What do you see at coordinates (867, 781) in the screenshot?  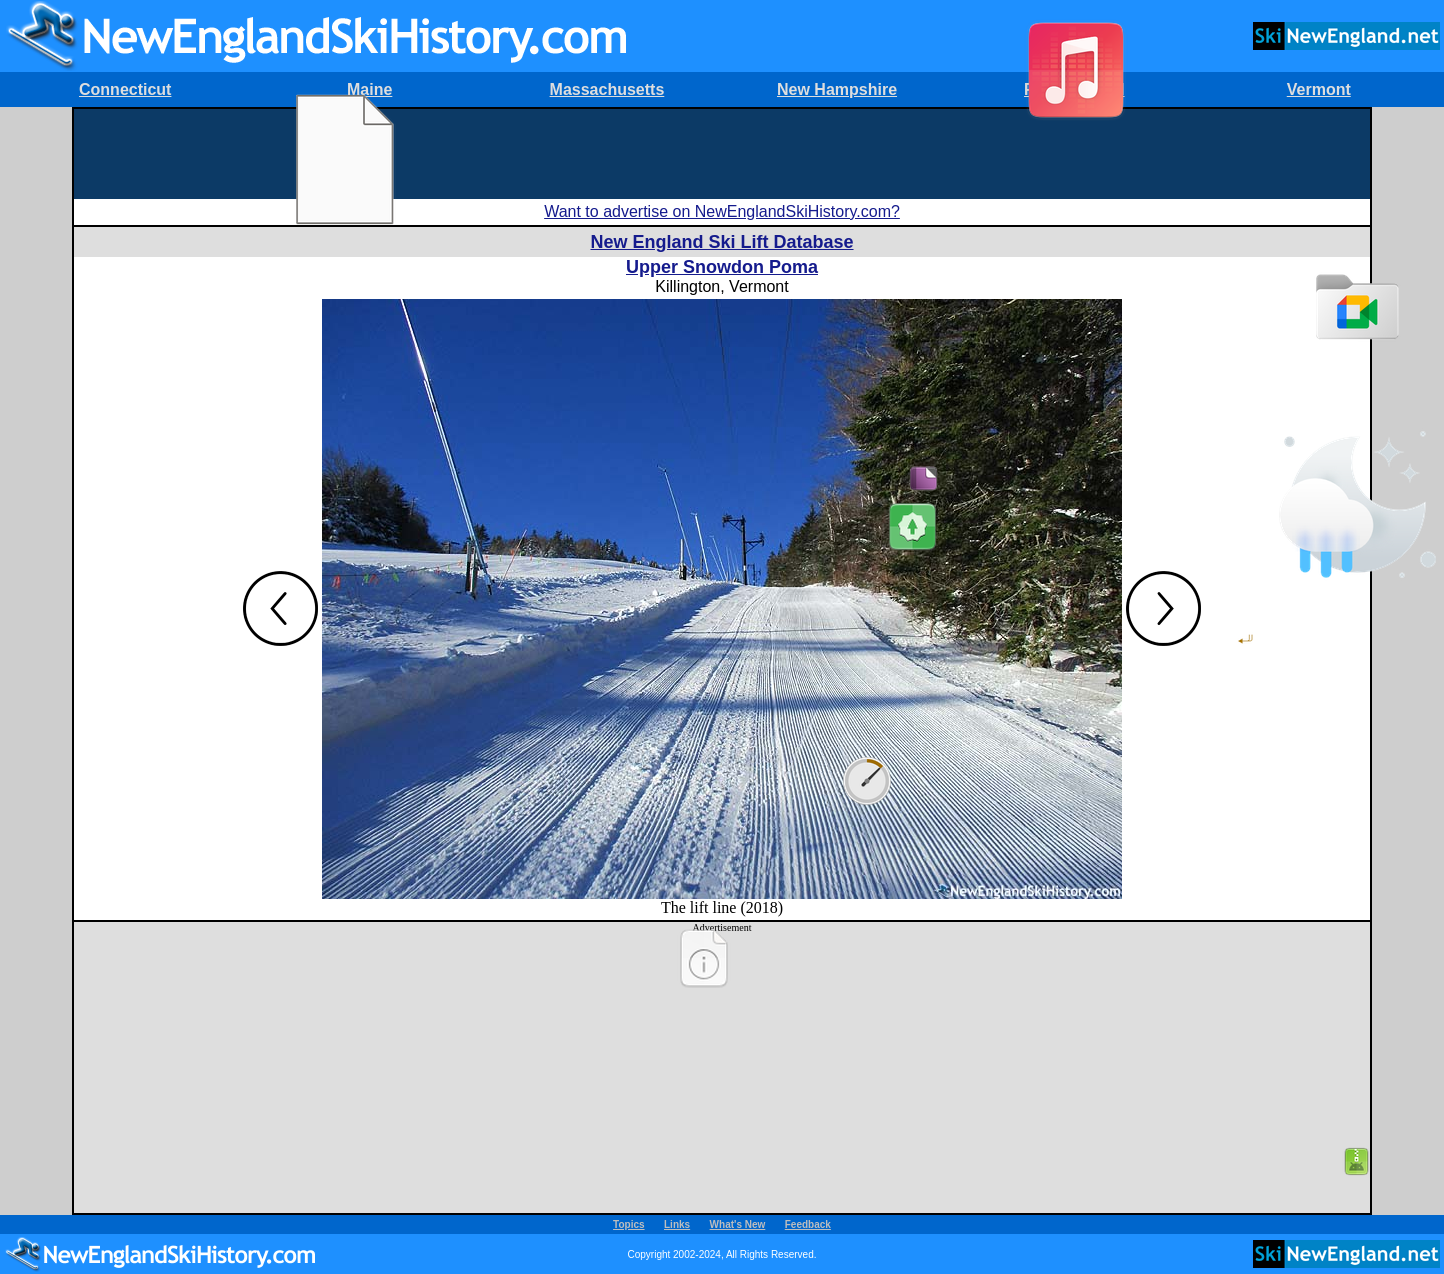 I see `open system profiler application` at bounding box center [867, 781].